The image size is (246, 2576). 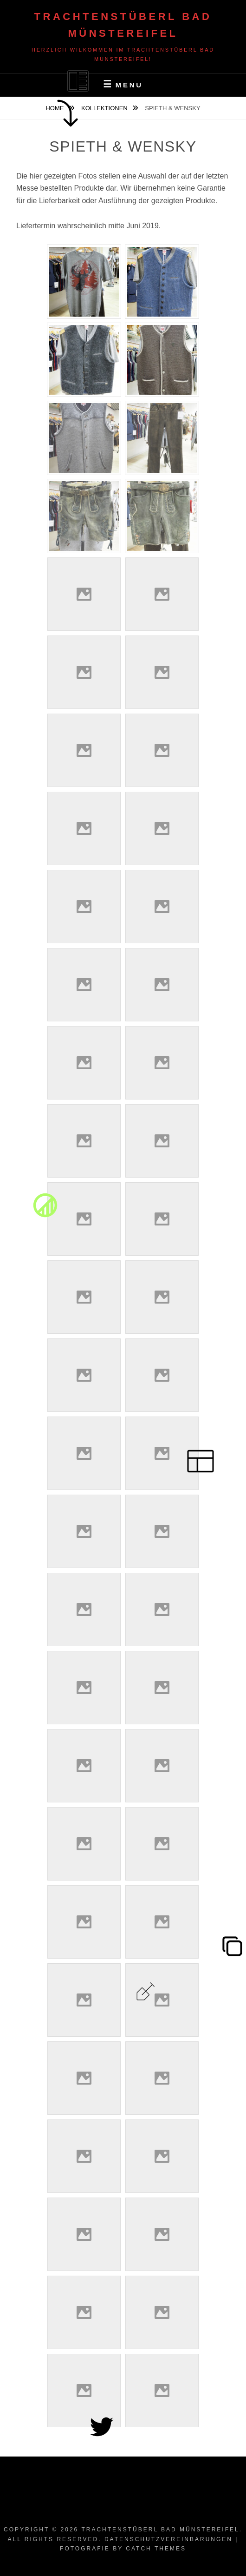 I want to click on redirect or forward content downward, so click(x=67, y=113).